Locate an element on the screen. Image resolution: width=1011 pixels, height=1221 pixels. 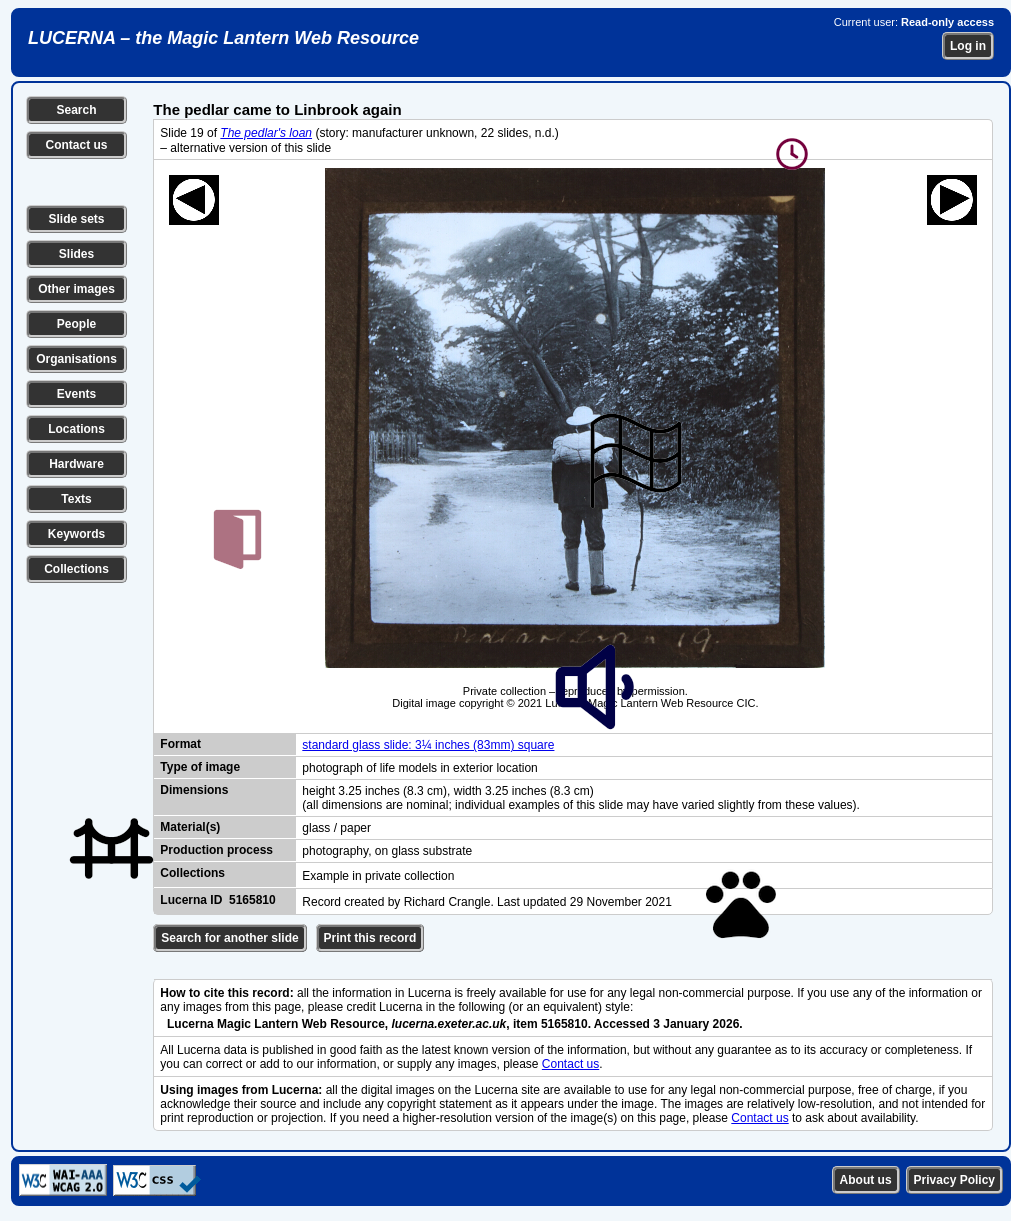
switch to dual-screen or split-view mode is located at coordinates (237, 536).